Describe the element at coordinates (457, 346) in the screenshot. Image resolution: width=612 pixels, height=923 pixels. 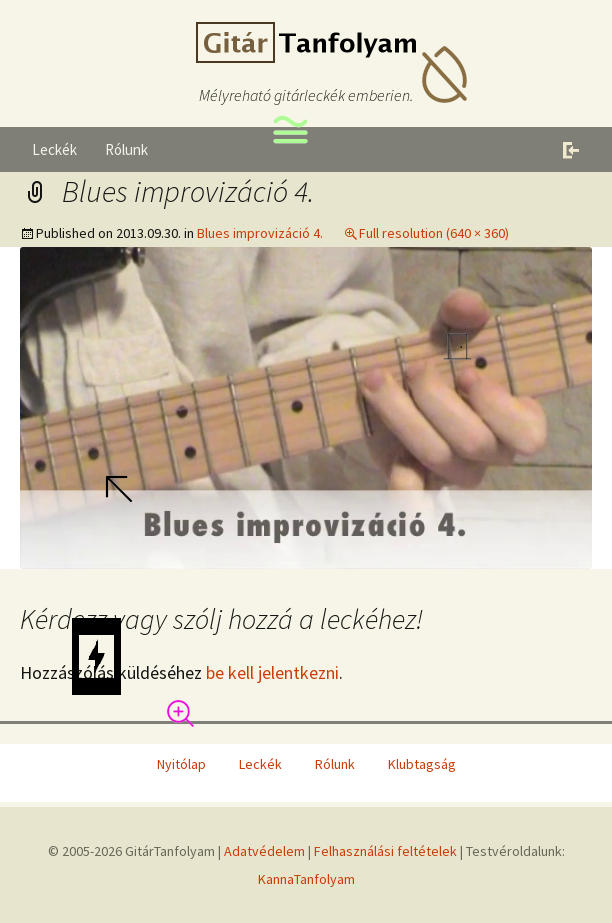
I see `log out or exit the application` at that location.